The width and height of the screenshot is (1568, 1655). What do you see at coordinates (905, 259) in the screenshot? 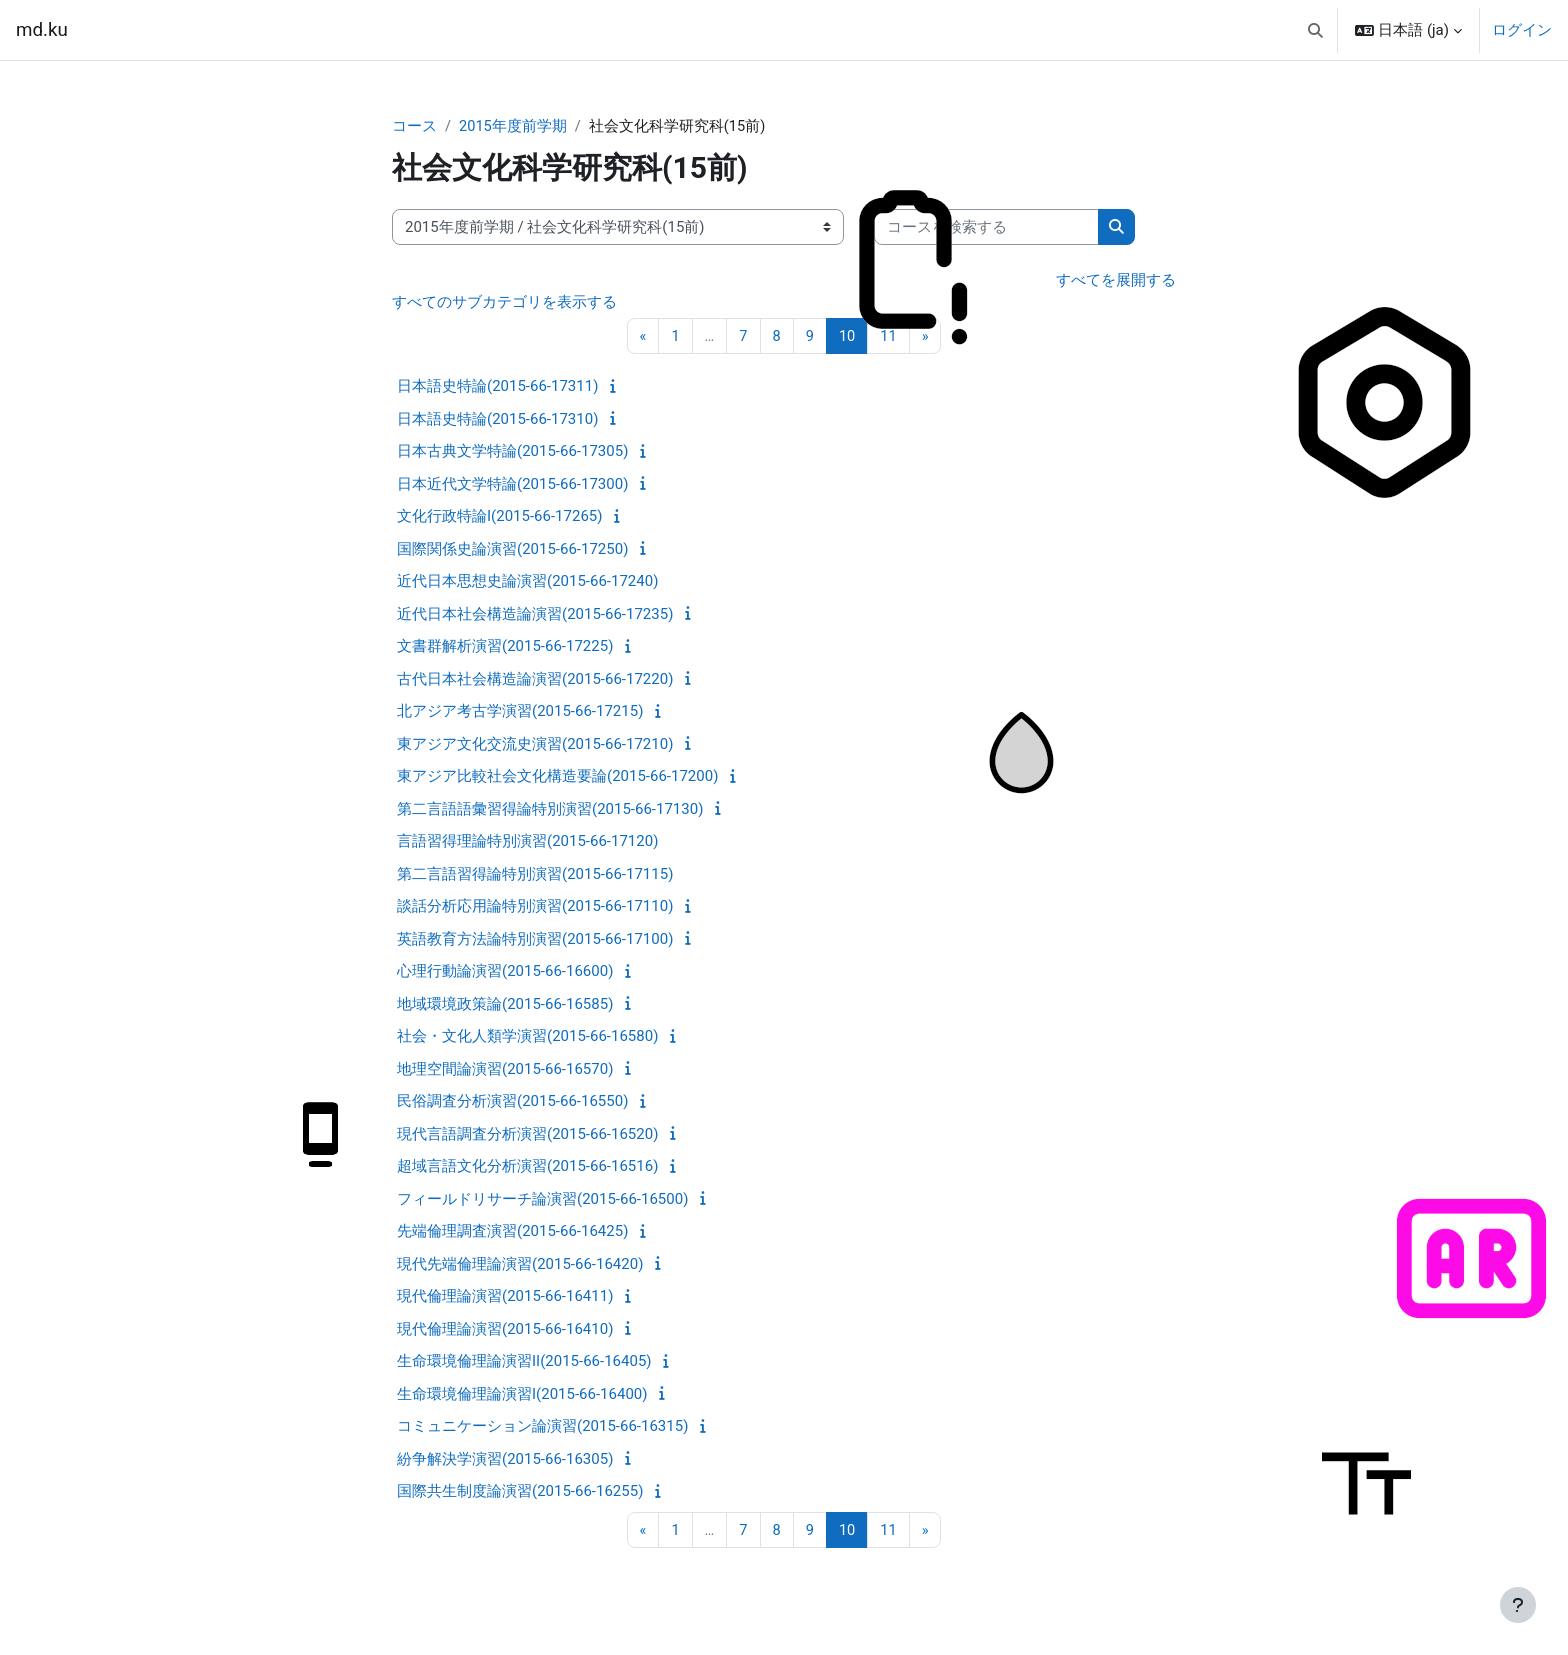
I see `indicates low battery warning` at bounding box center [905, 259].